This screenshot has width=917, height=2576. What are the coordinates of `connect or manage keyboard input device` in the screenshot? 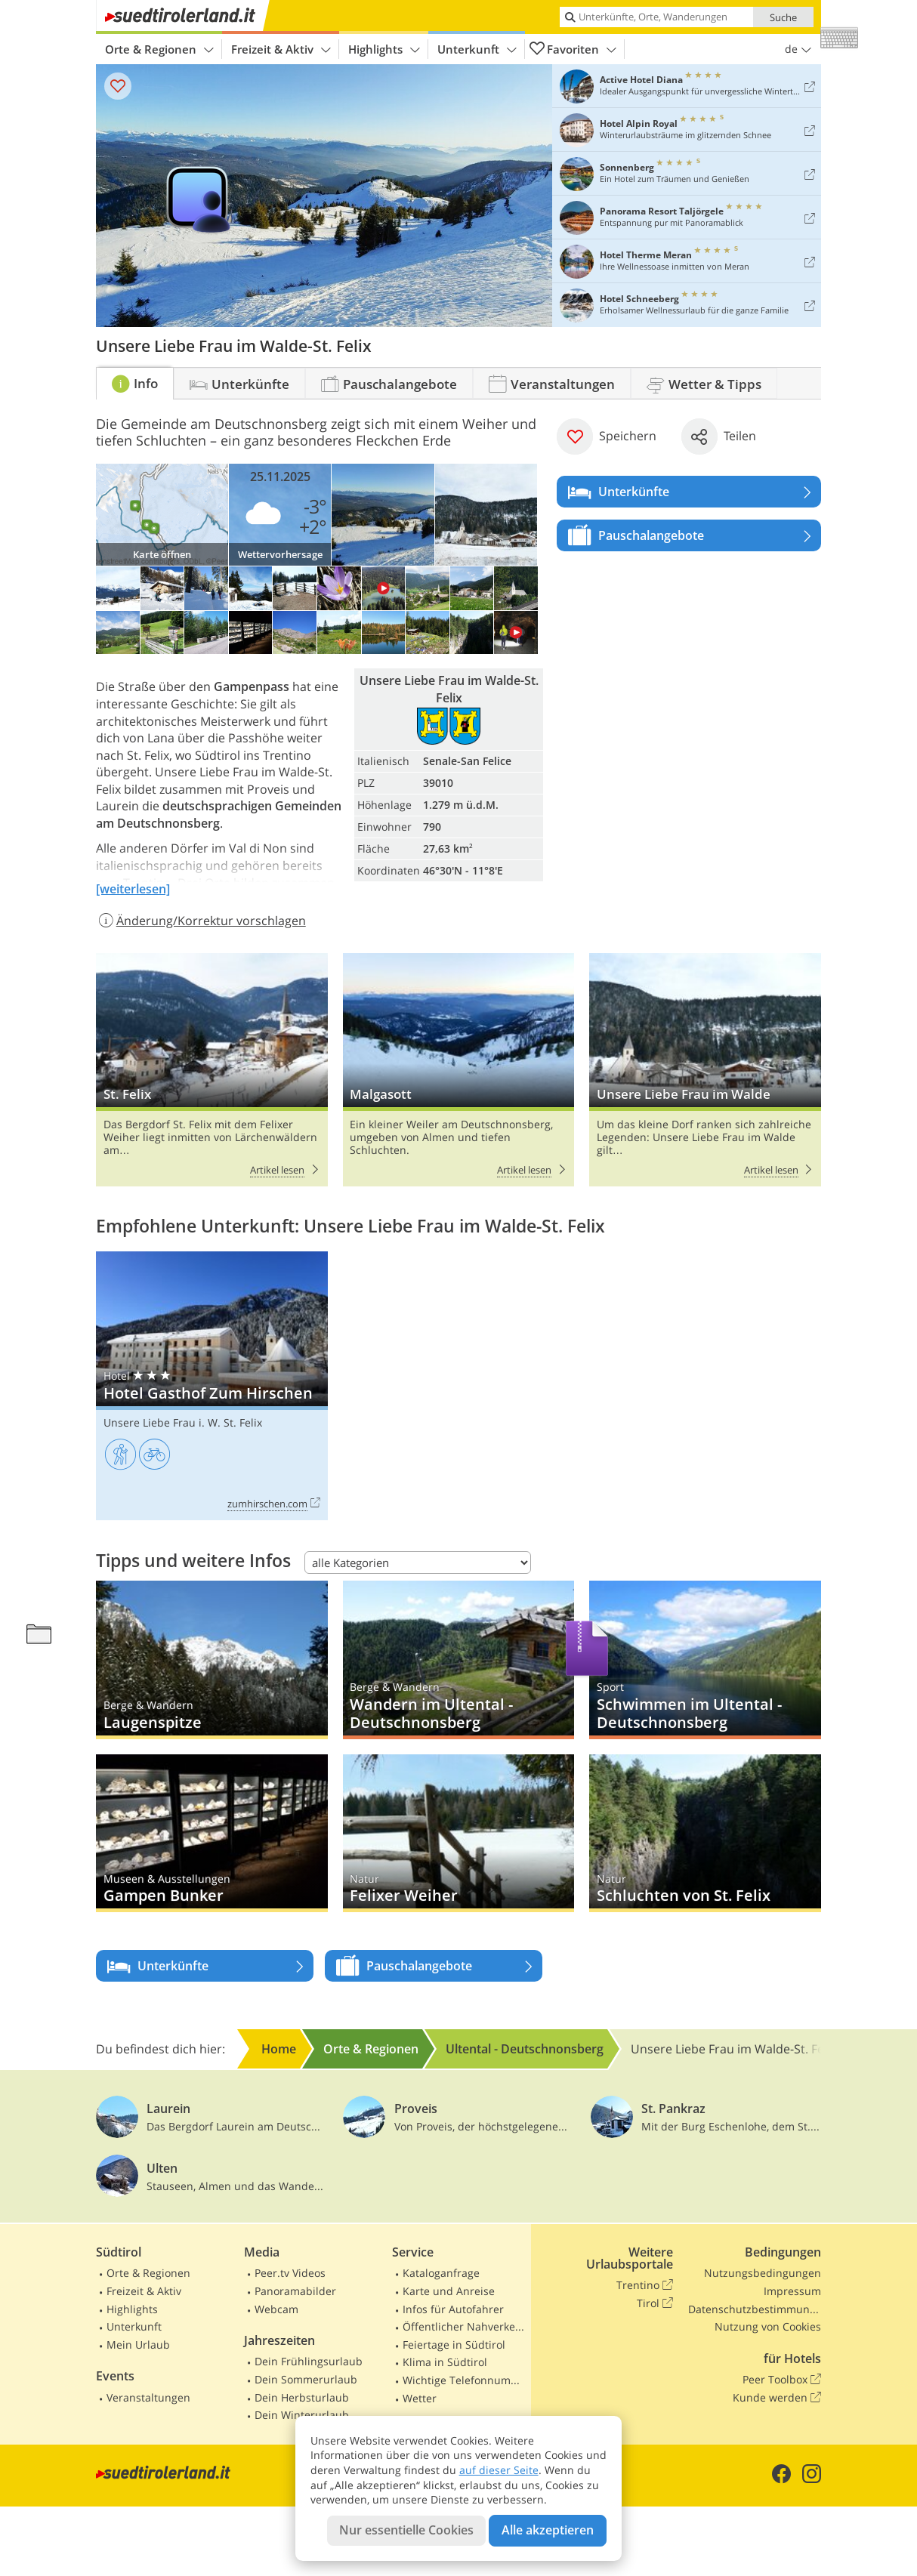 It's located at (839, 38).